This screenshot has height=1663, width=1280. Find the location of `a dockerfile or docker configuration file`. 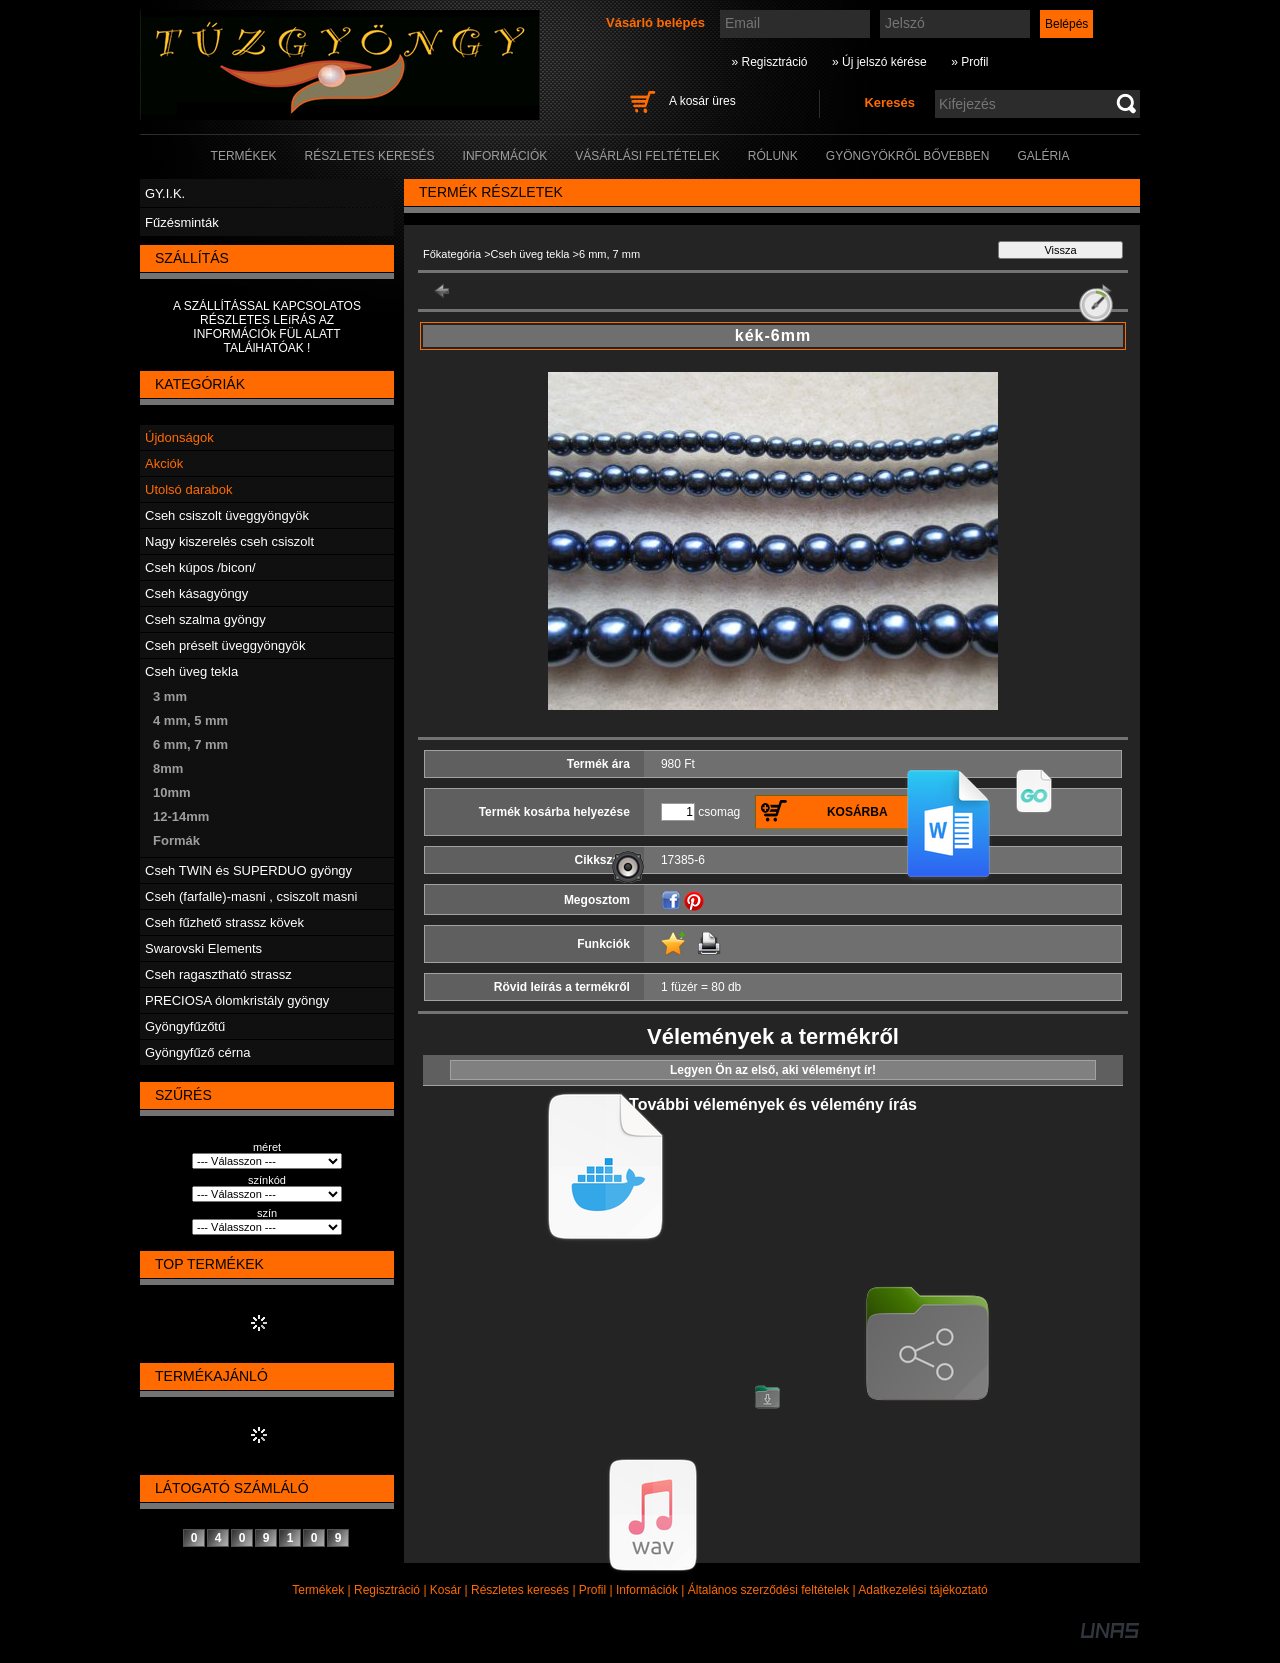

a dockerfile or docker configuration file is located at coordinates (605, 1166).